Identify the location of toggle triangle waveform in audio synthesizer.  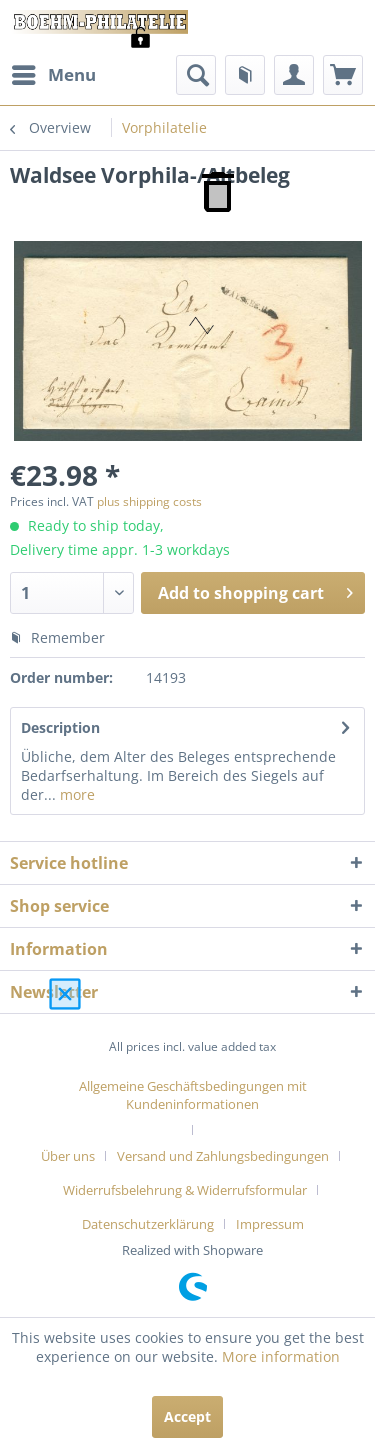
(201, 325).